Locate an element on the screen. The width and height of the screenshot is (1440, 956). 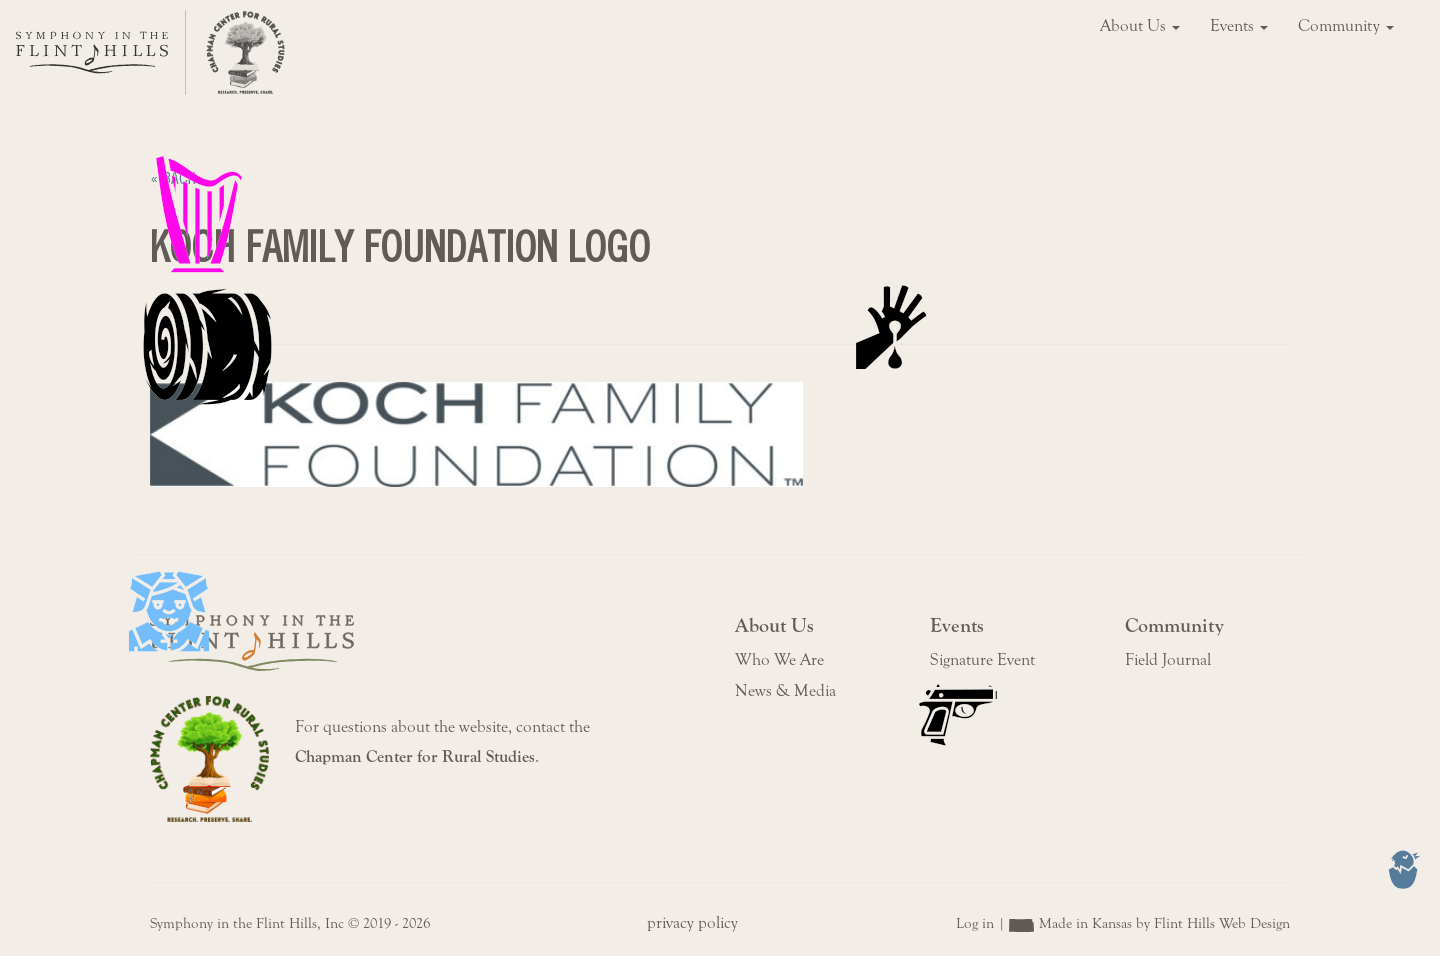
select nun character or avatar is located at coordinates (169, 611).